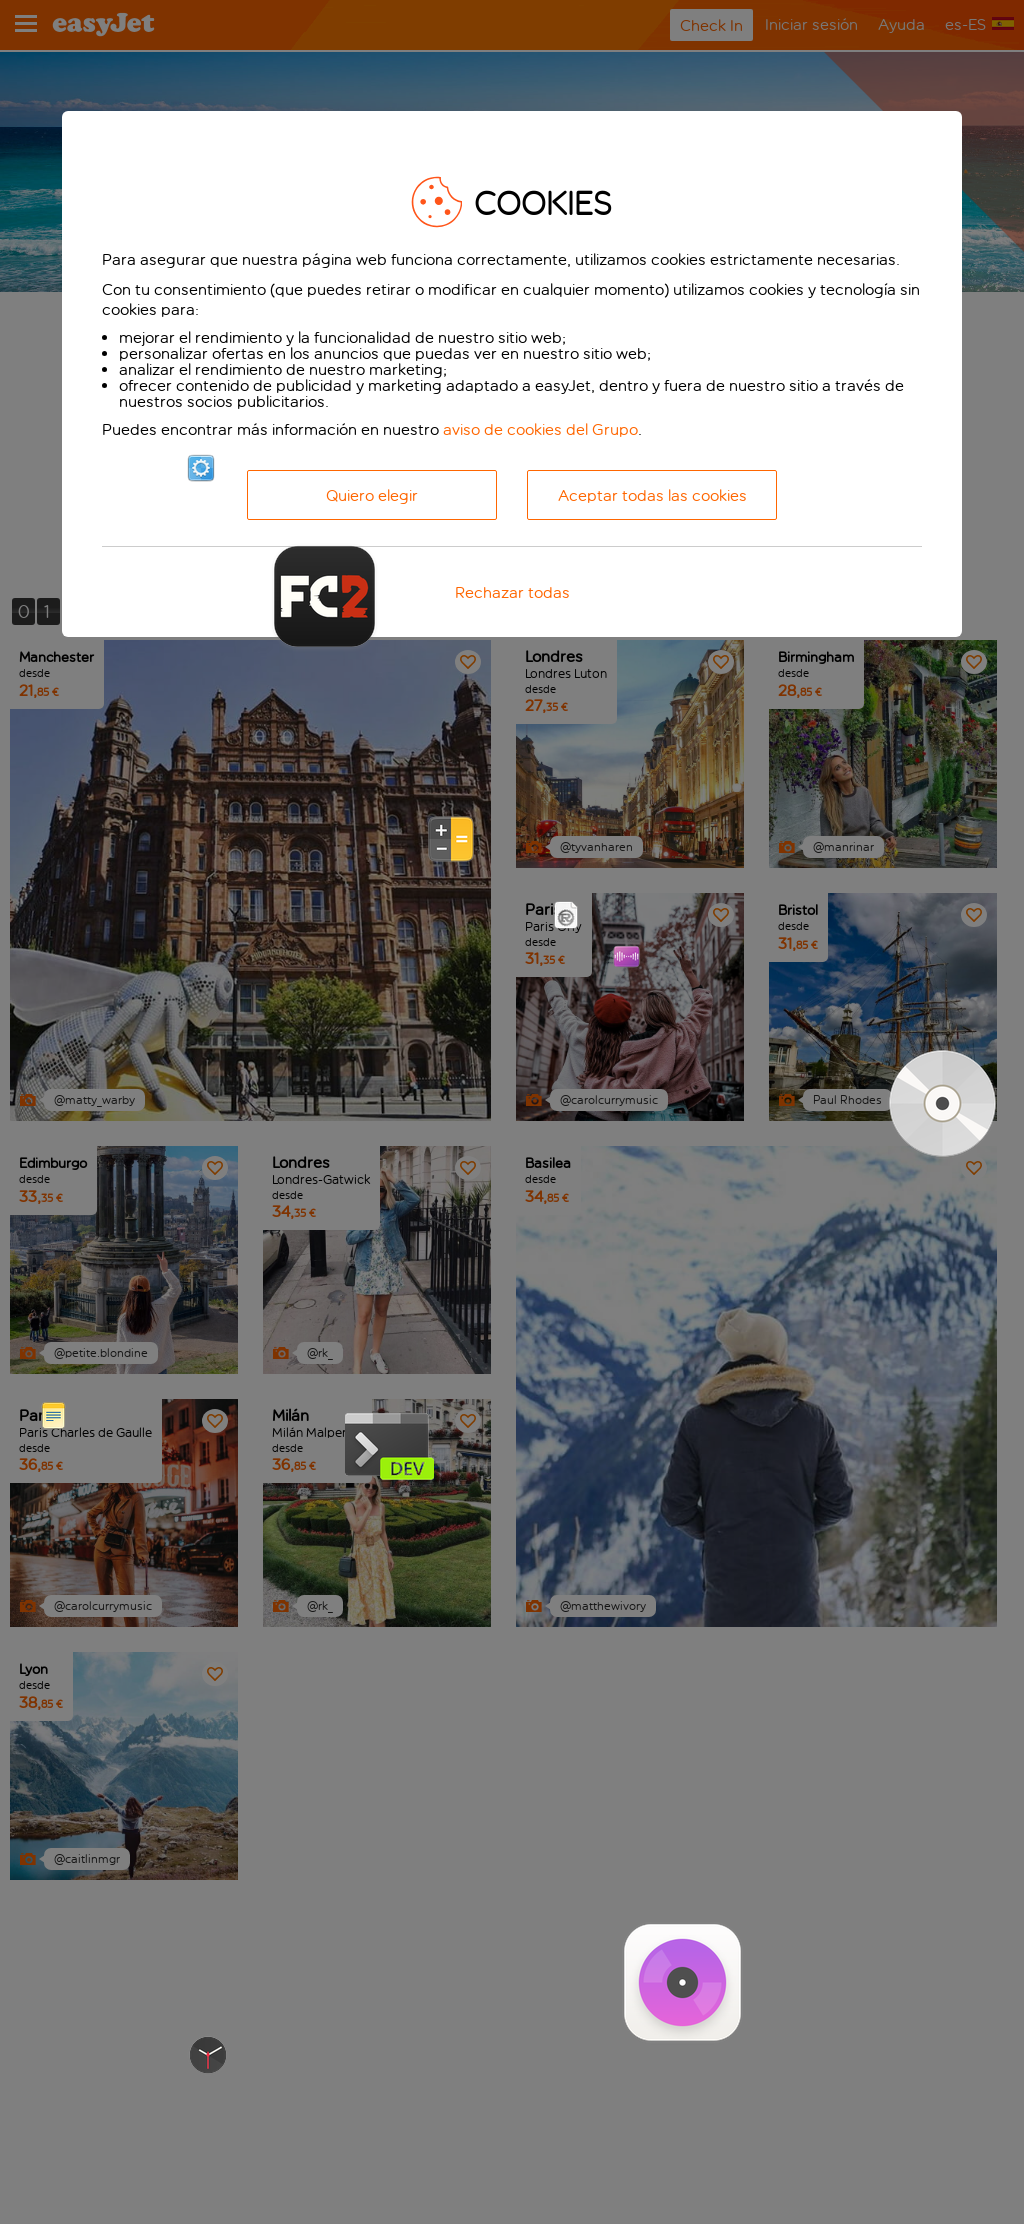 This screenshot has height=2224, width=1024. I want to click on launch far cry 2 game, so click(324, 596).